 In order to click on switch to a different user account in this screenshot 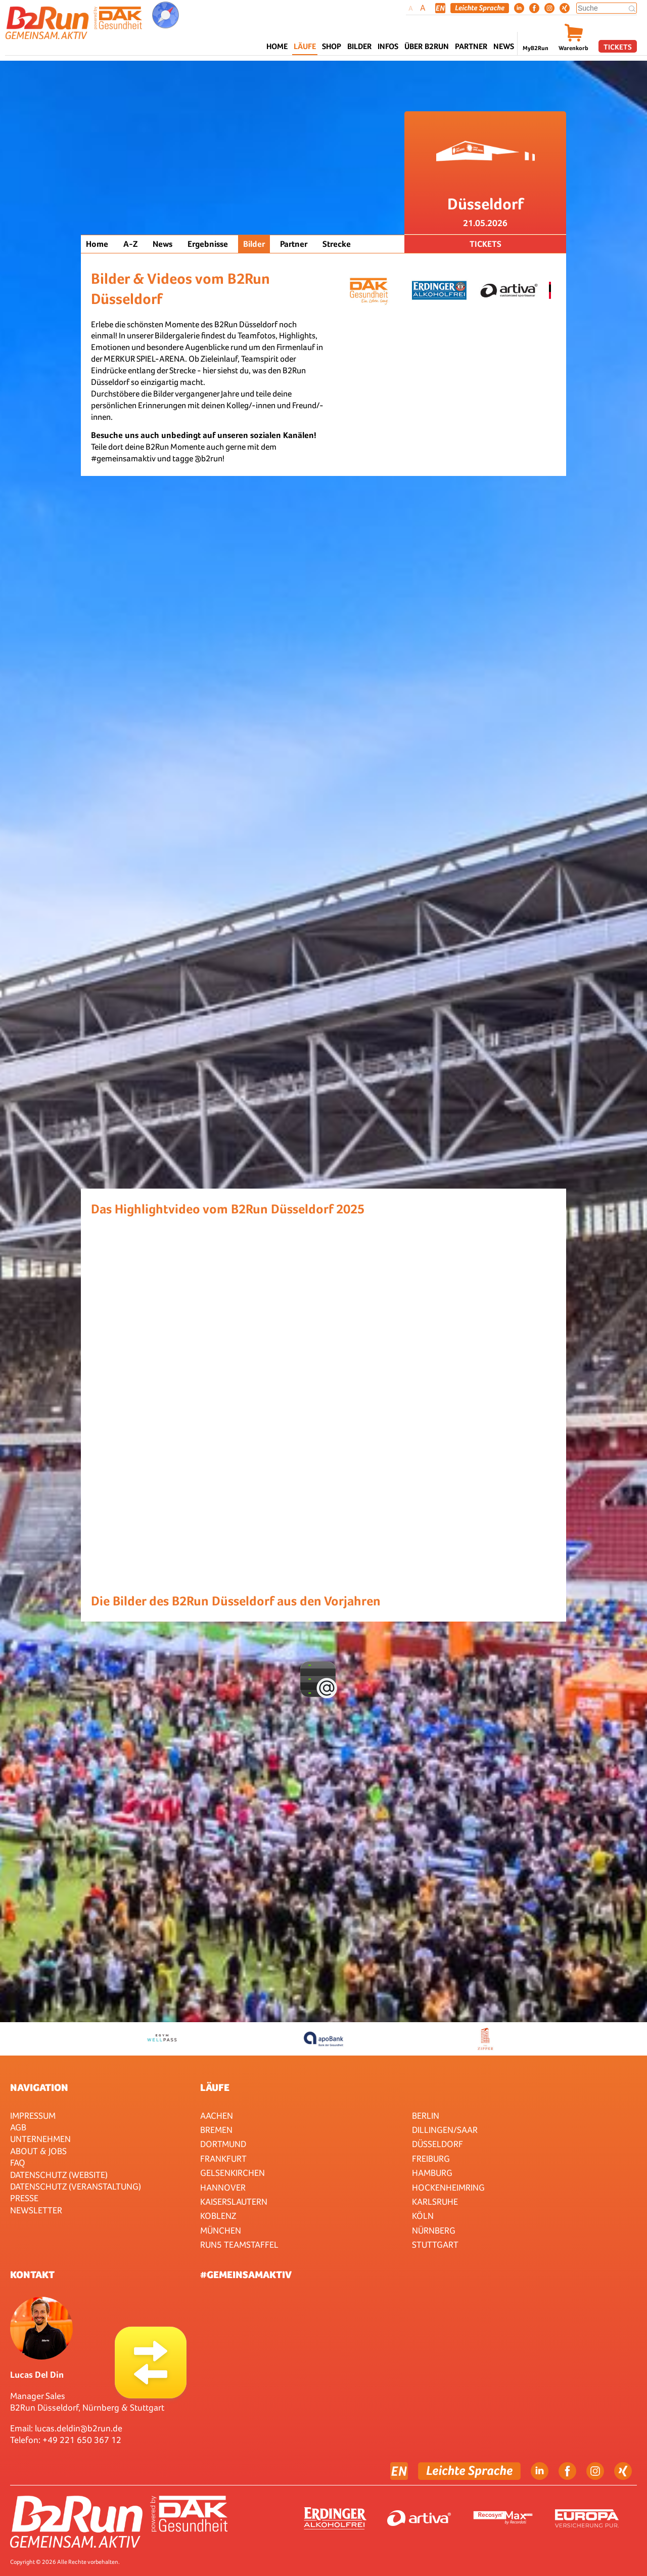, I will do `click(151, 2363)`.